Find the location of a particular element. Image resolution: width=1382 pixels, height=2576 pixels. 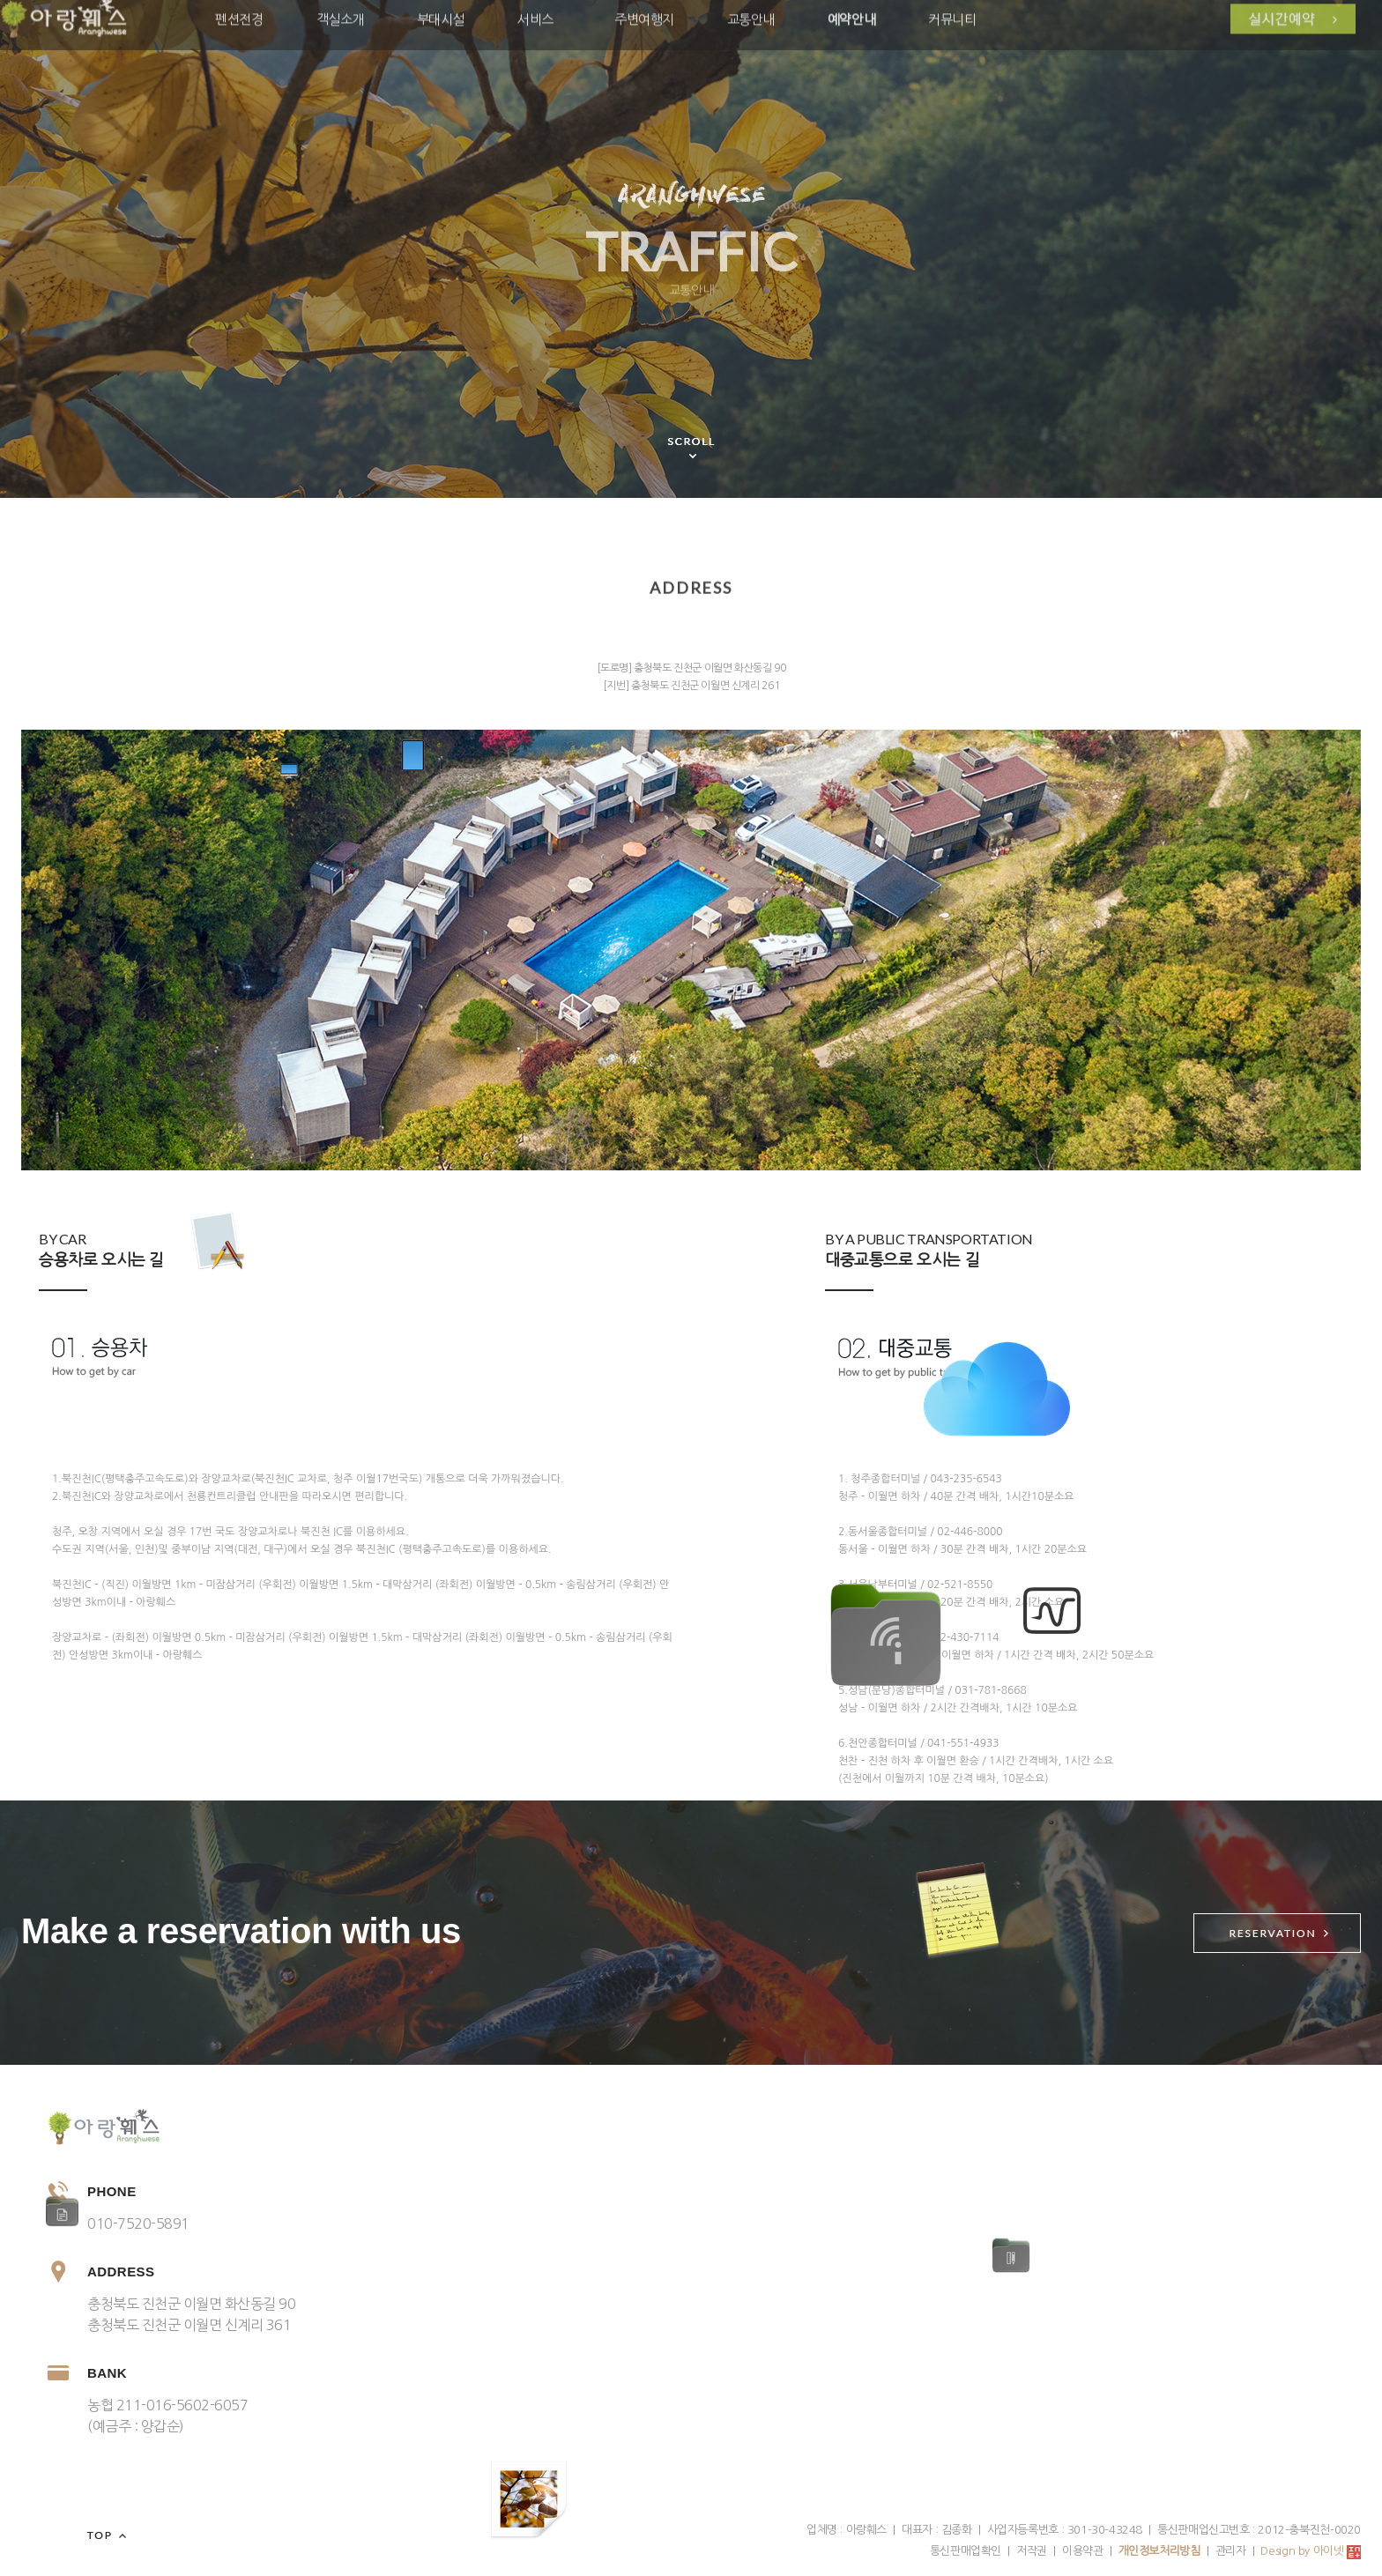

a picture clipping or image snippet is located at coordinates (529, 2501).